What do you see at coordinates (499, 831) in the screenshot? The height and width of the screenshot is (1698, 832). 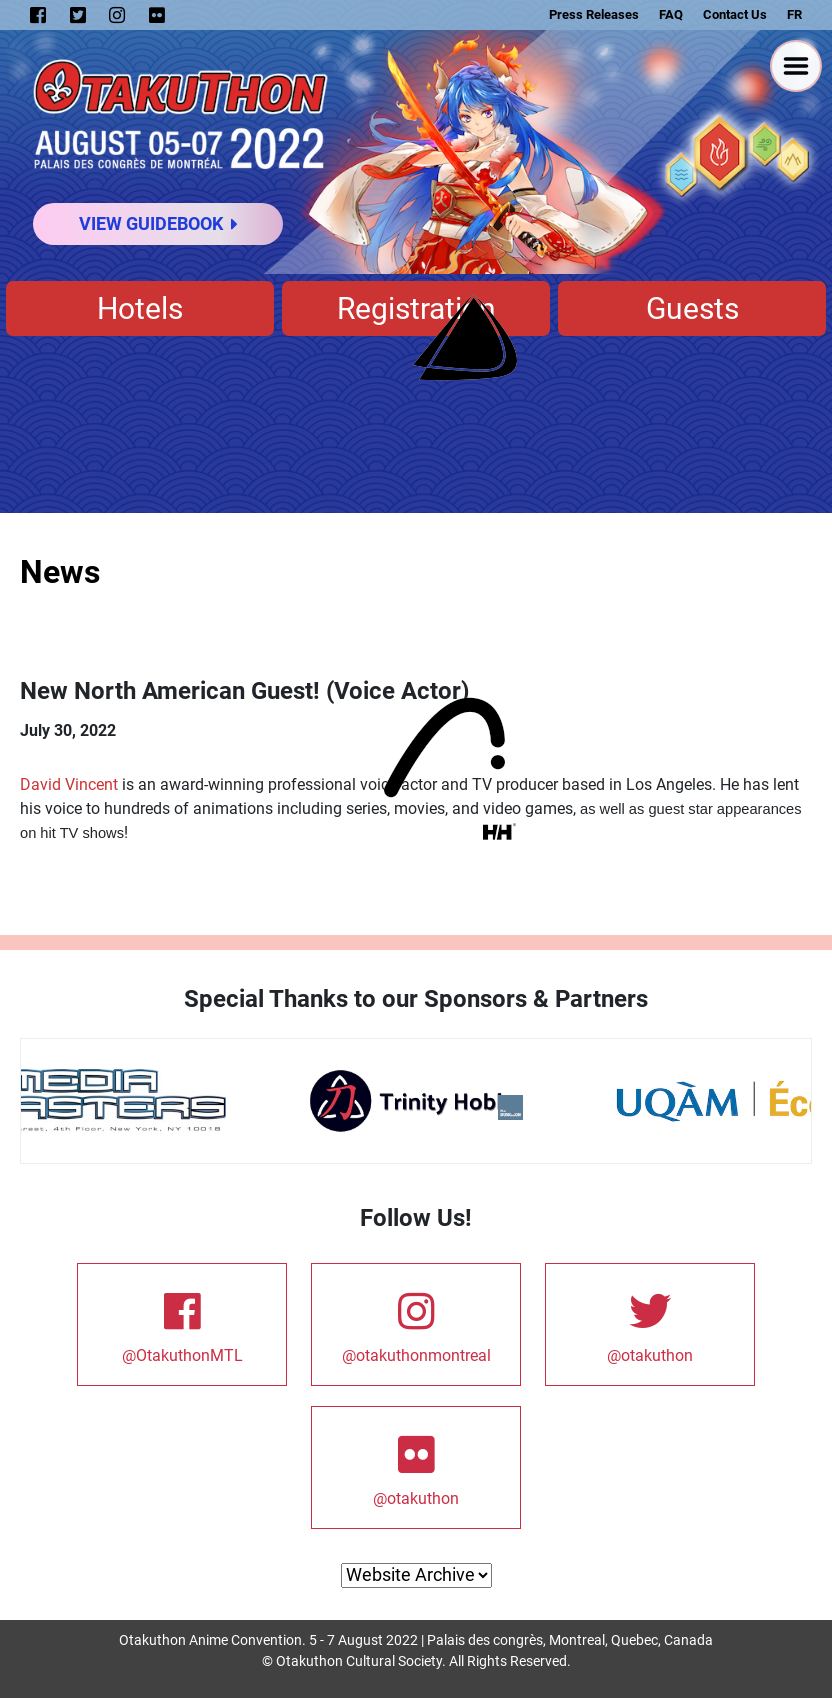 I see `visit the Helly Hansen website` at bounding box center [499, 831].